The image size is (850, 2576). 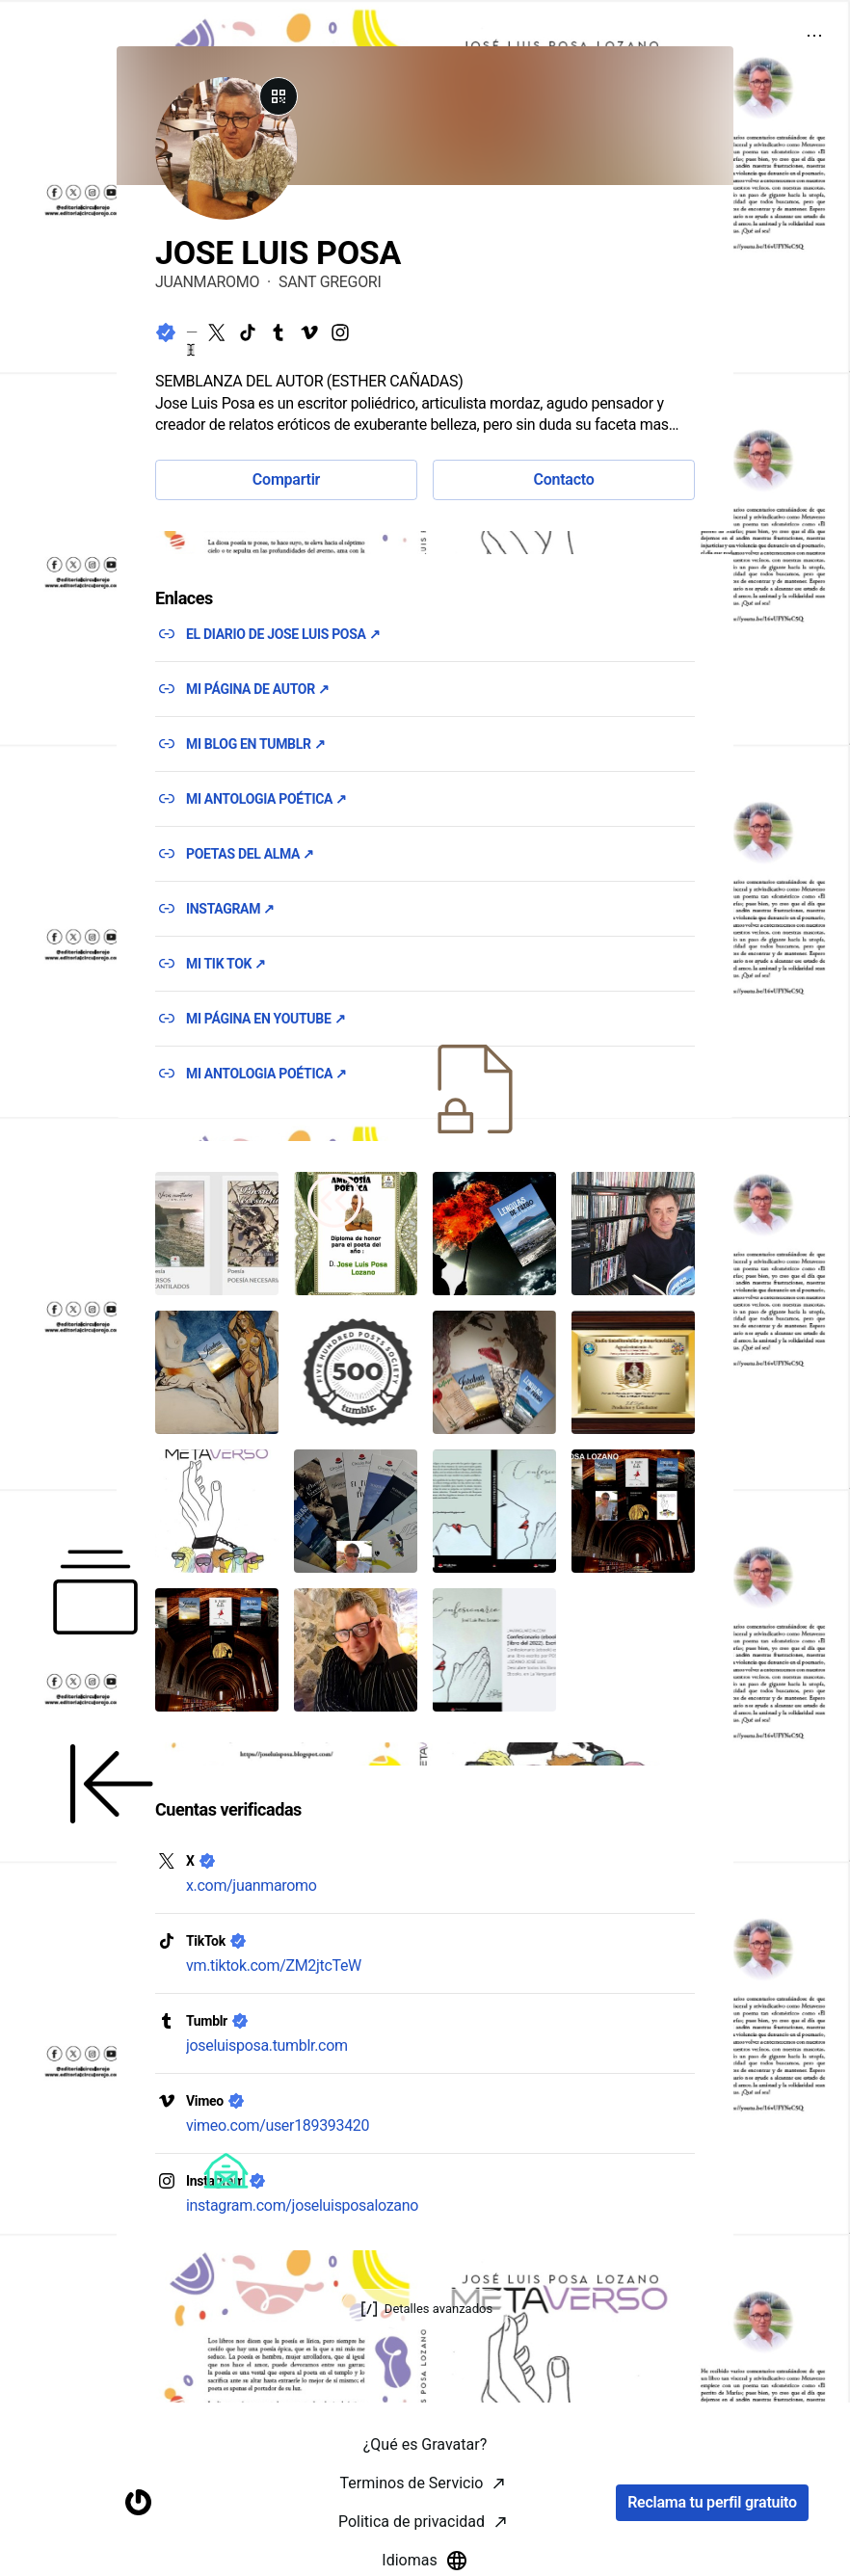 What do you see at coordinates (226, 2173) in the screenshot?
I see `access farm or agricultural settings` at bounding box center [226, 2173].